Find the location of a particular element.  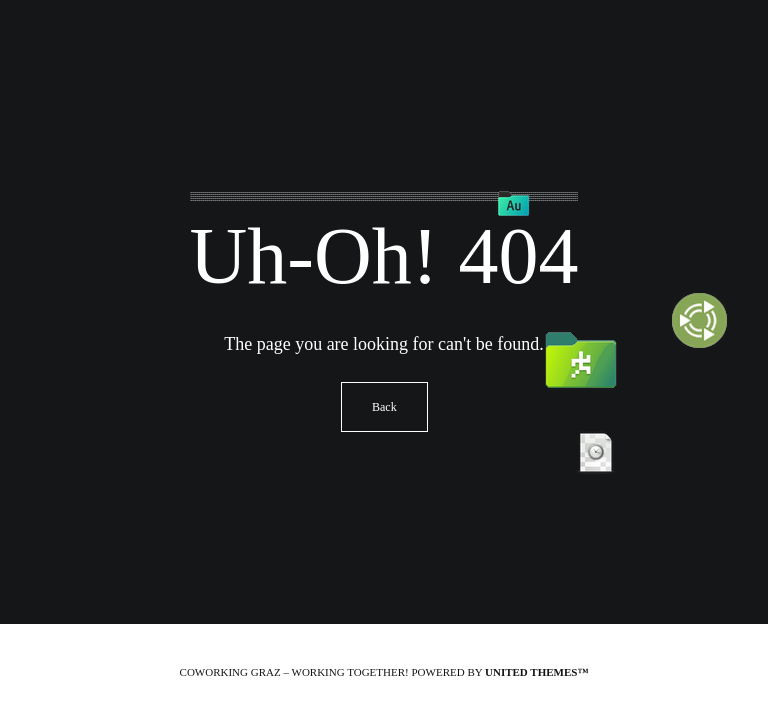

image is currently loading is located at coordinates (596, 452).